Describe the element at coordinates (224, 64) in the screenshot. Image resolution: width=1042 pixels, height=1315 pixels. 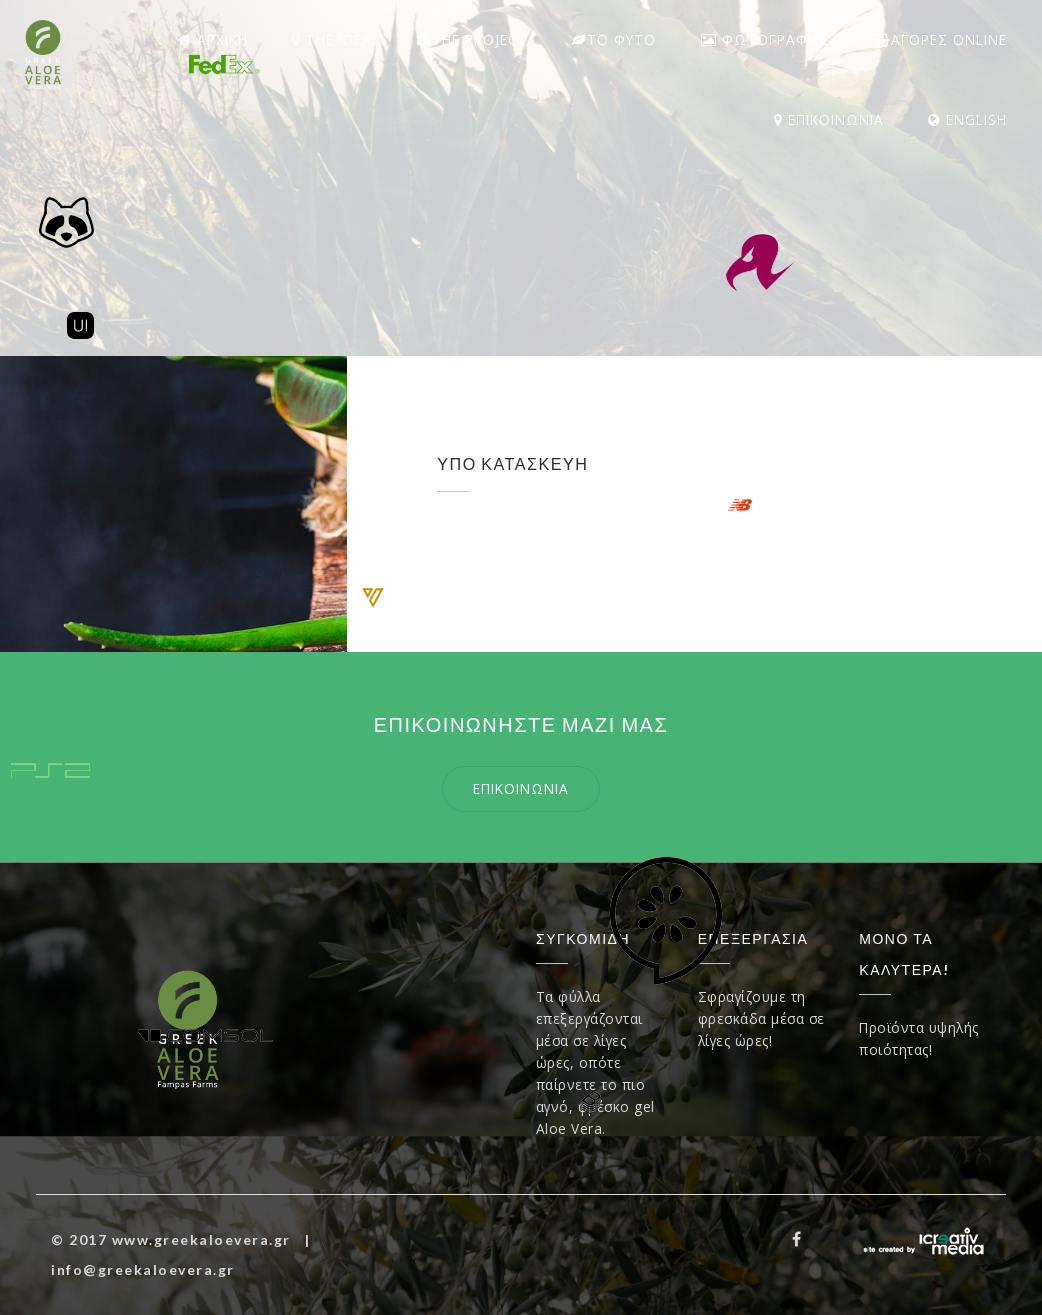
I see `open the FedEx shipping app` at that location.